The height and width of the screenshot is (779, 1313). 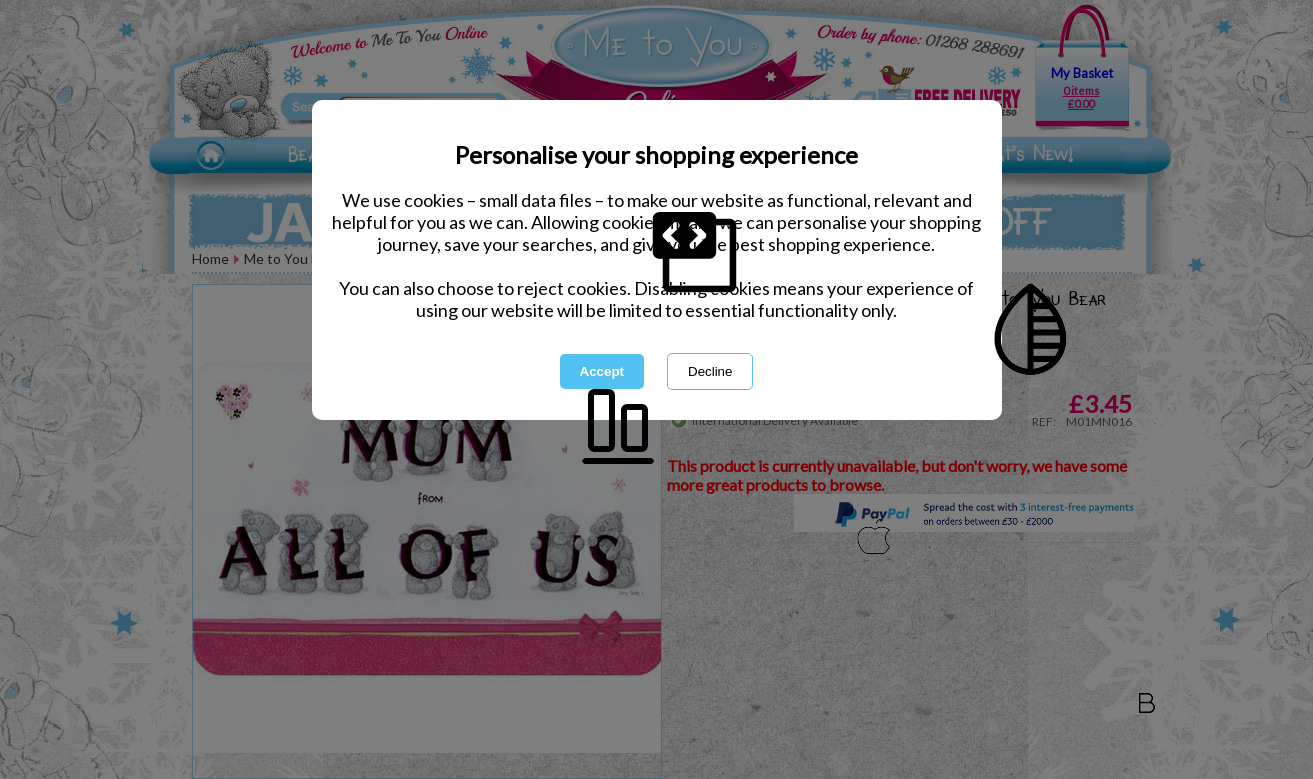 I want to click on insert a code block, so click(x=699, y=255).